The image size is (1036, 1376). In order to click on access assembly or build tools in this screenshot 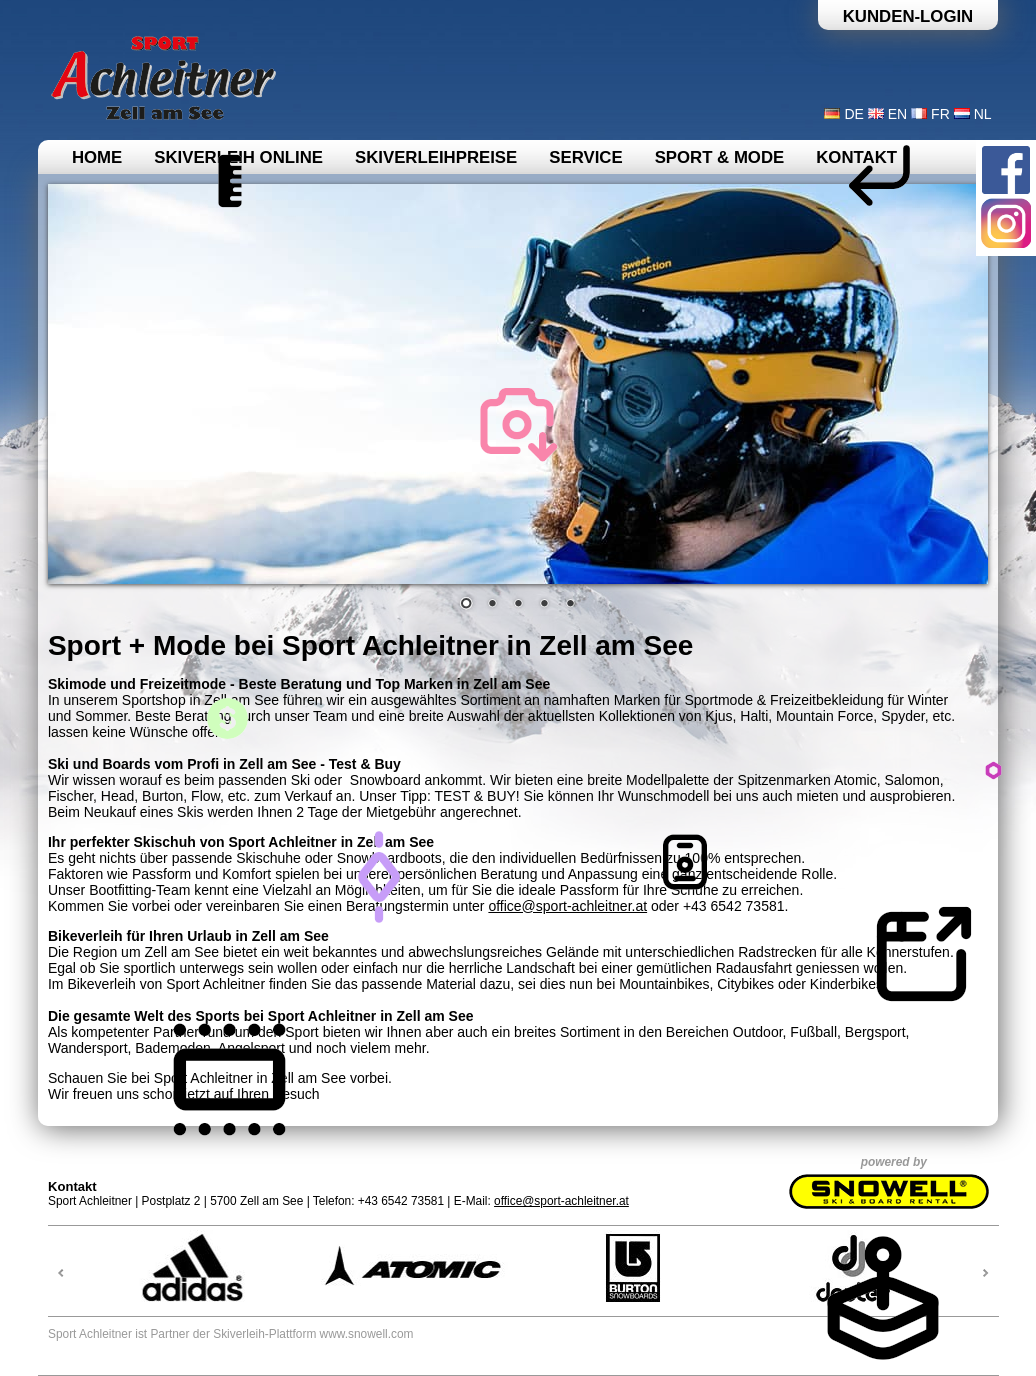, I will do `click(993, 770)`.